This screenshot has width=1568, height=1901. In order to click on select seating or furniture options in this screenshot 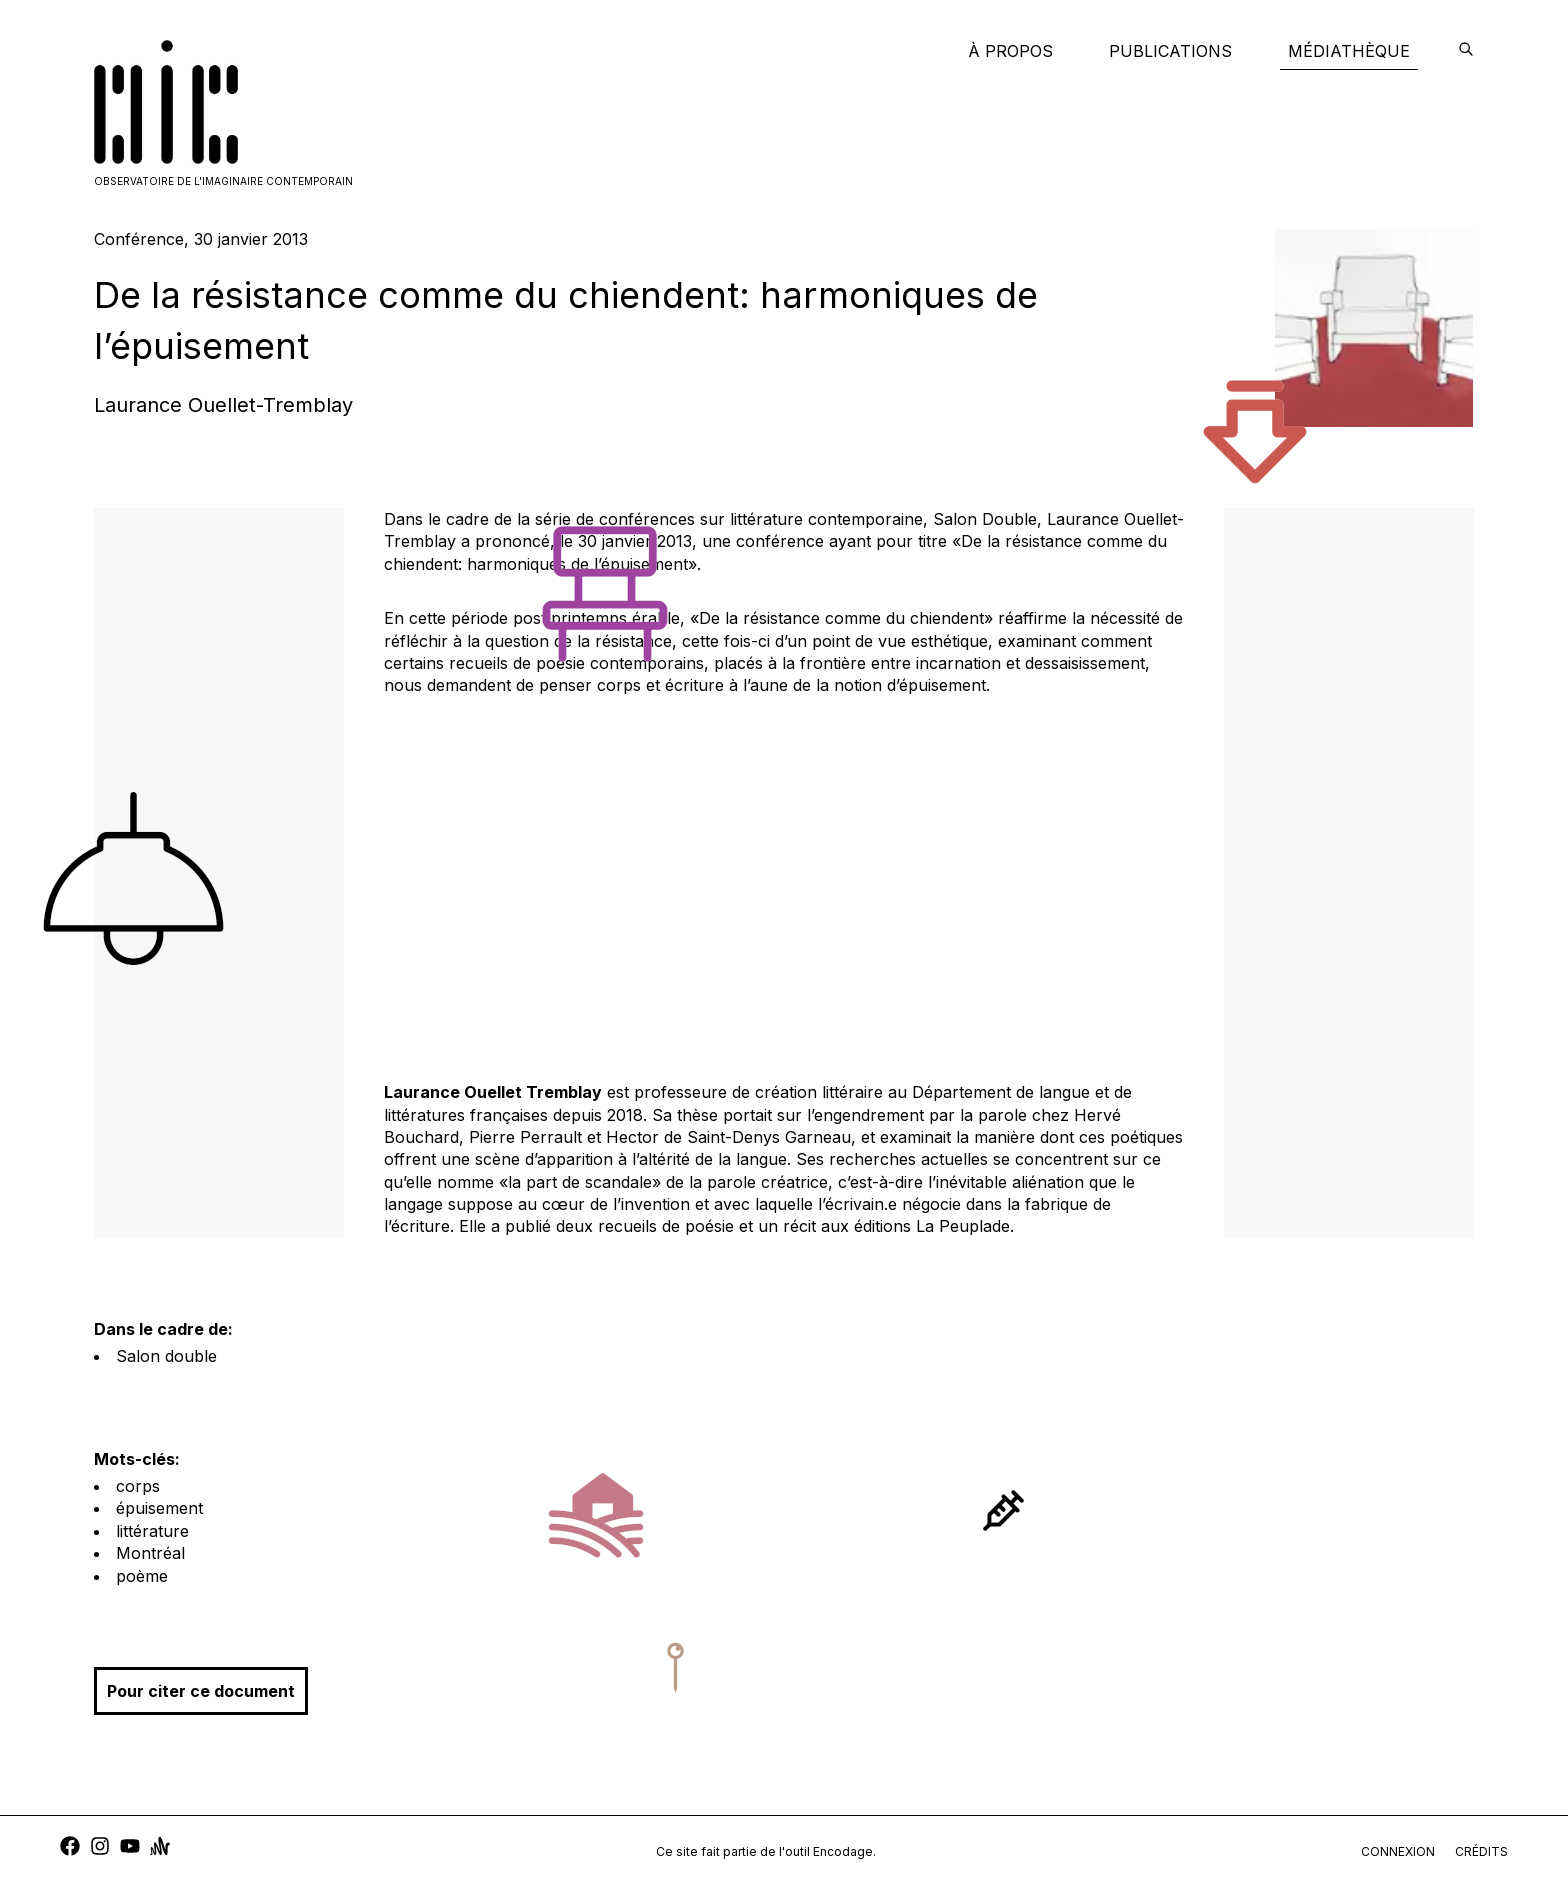, I will do `click(605, 594)`.